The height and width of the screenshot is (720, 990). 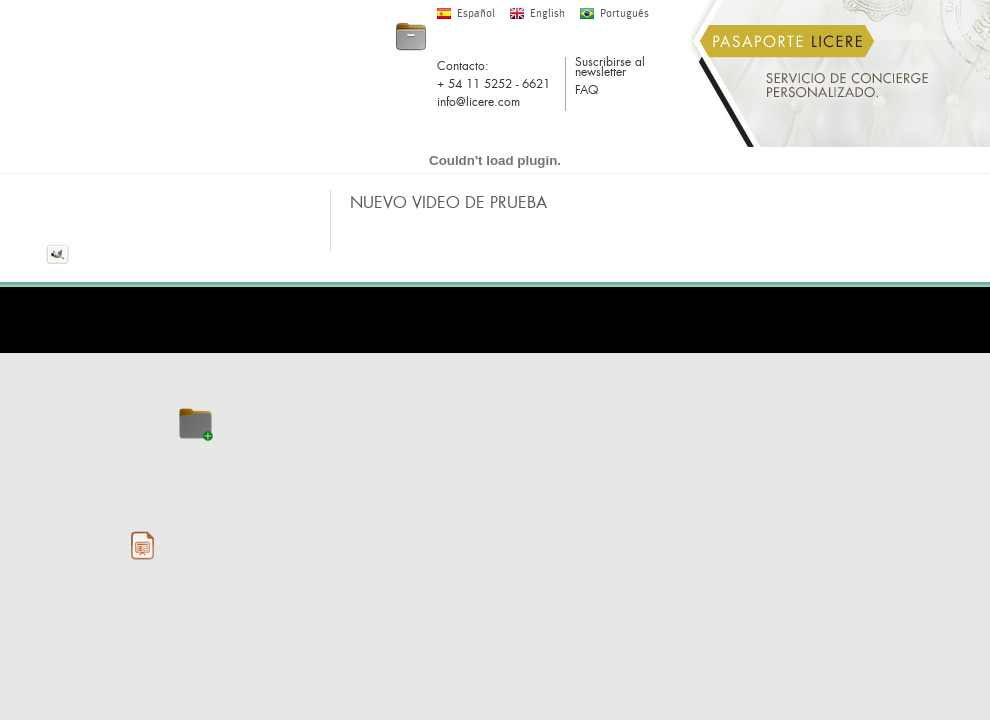 What do you see at coordinates (195, 423) in the screenshot?
I see `create a new folder` at bounding box center [195, 423].